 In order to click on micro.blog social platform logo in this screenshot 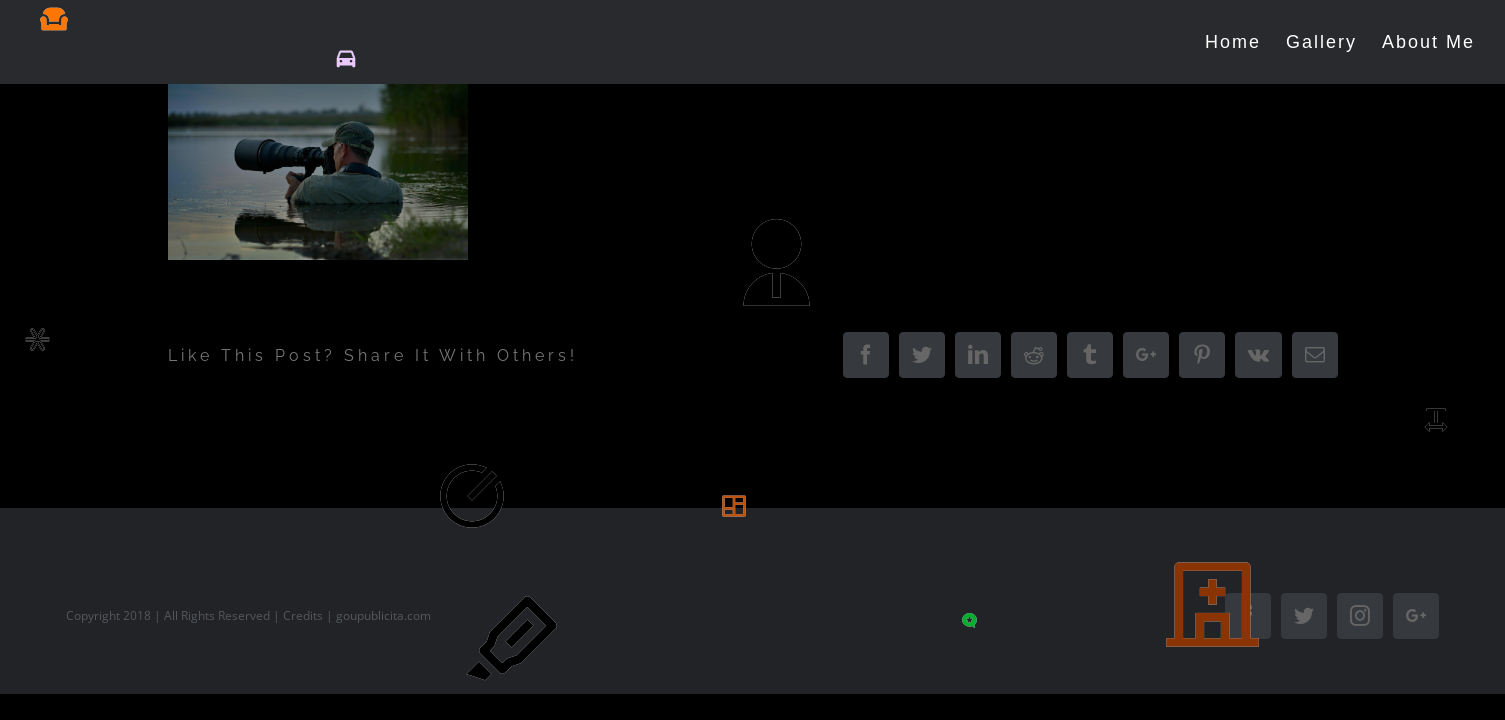, I will do `click(969, 620)`.